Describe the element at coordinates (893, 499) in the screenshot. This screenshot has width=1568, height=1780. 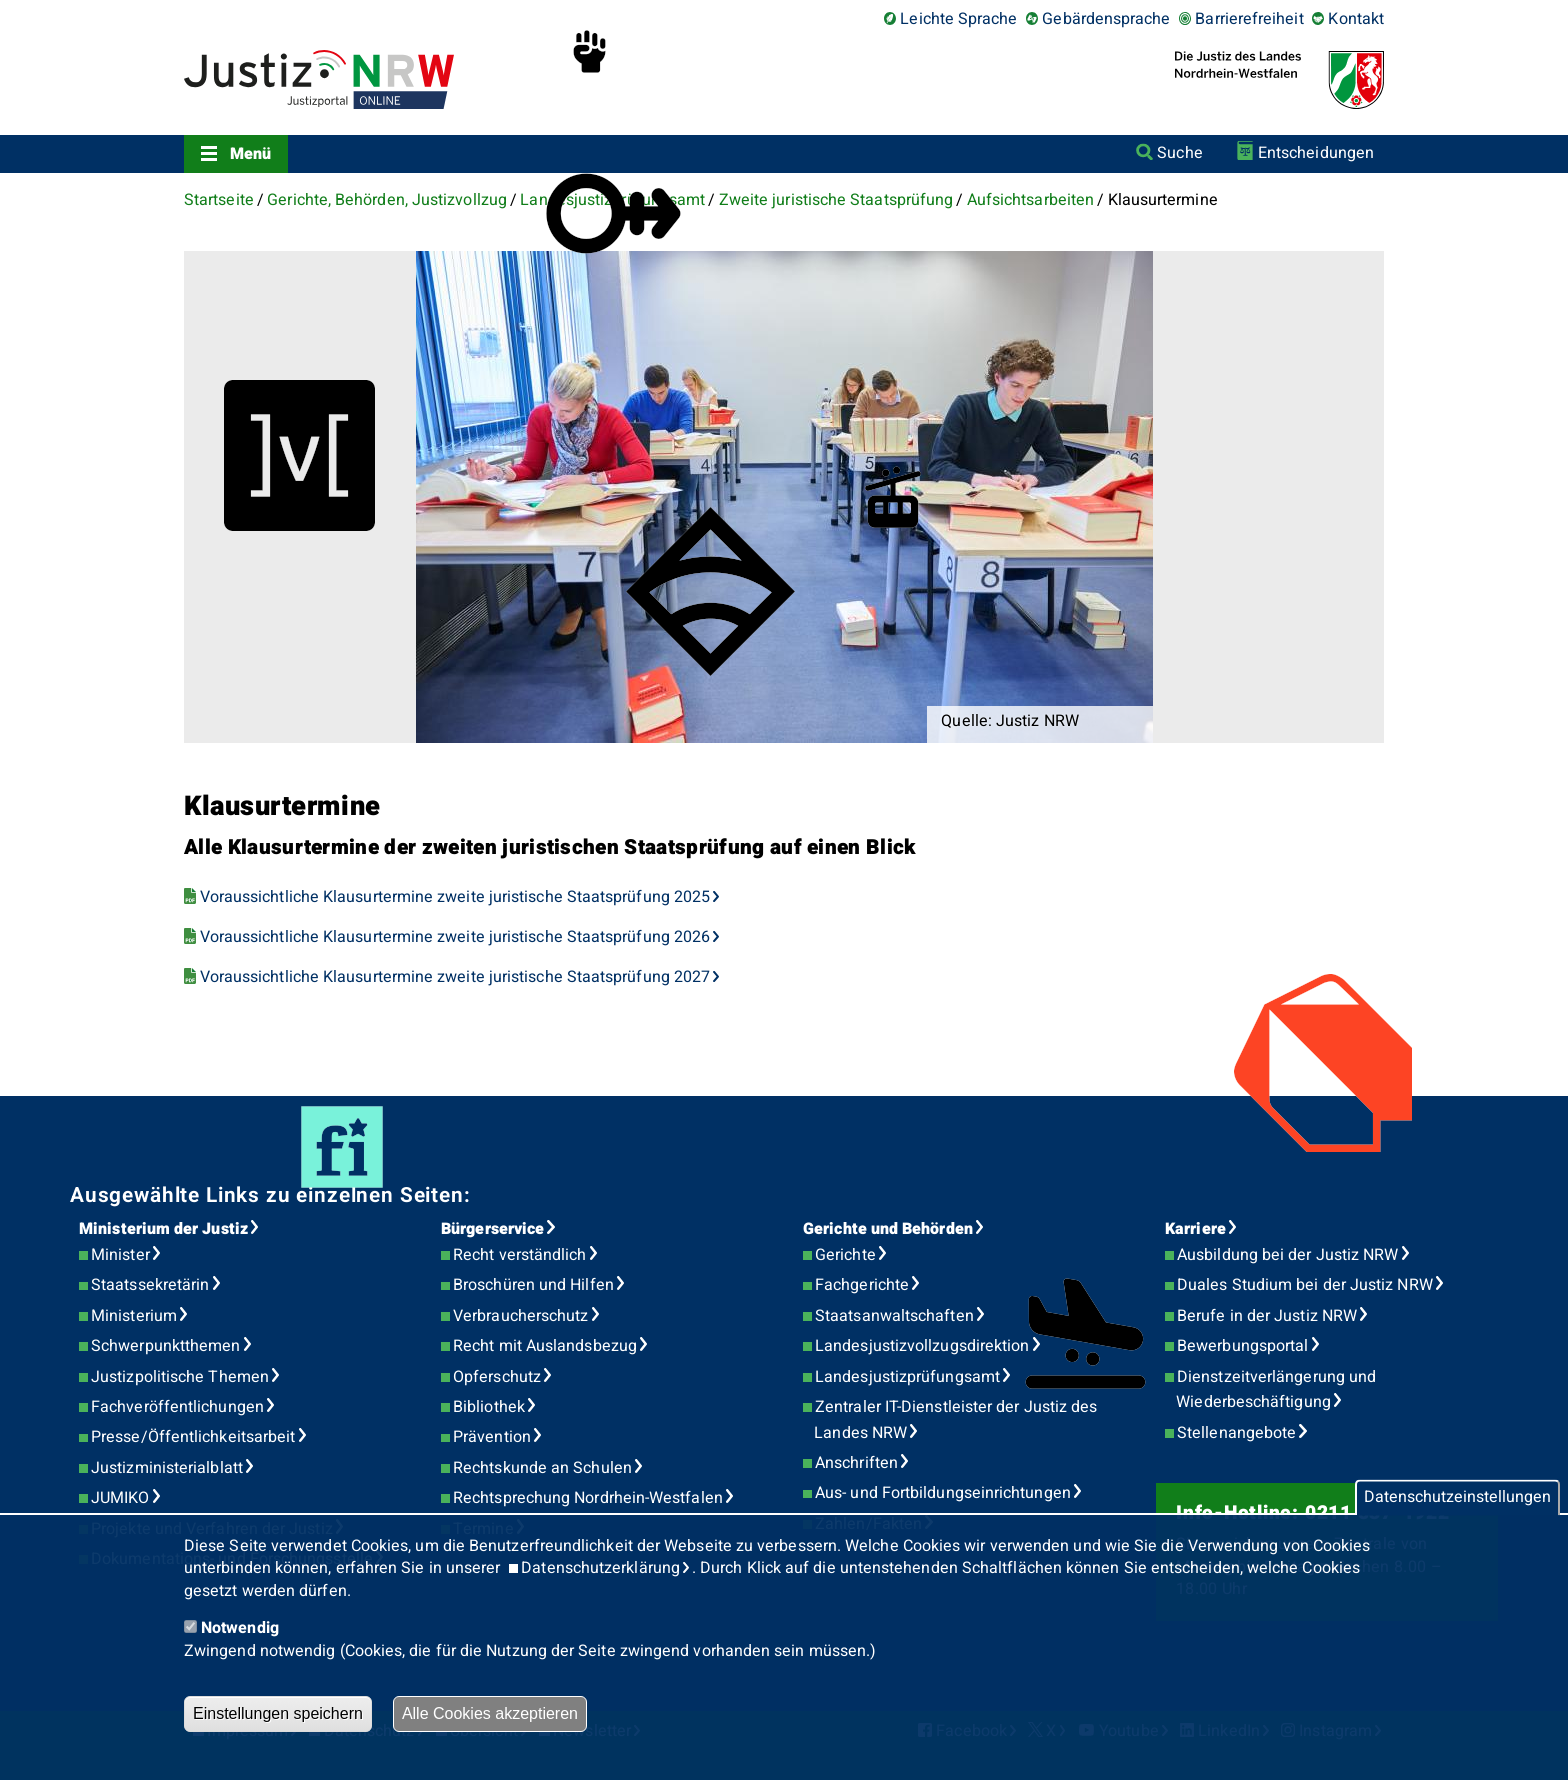
I see `access cable car or gondola transit information` at that location.